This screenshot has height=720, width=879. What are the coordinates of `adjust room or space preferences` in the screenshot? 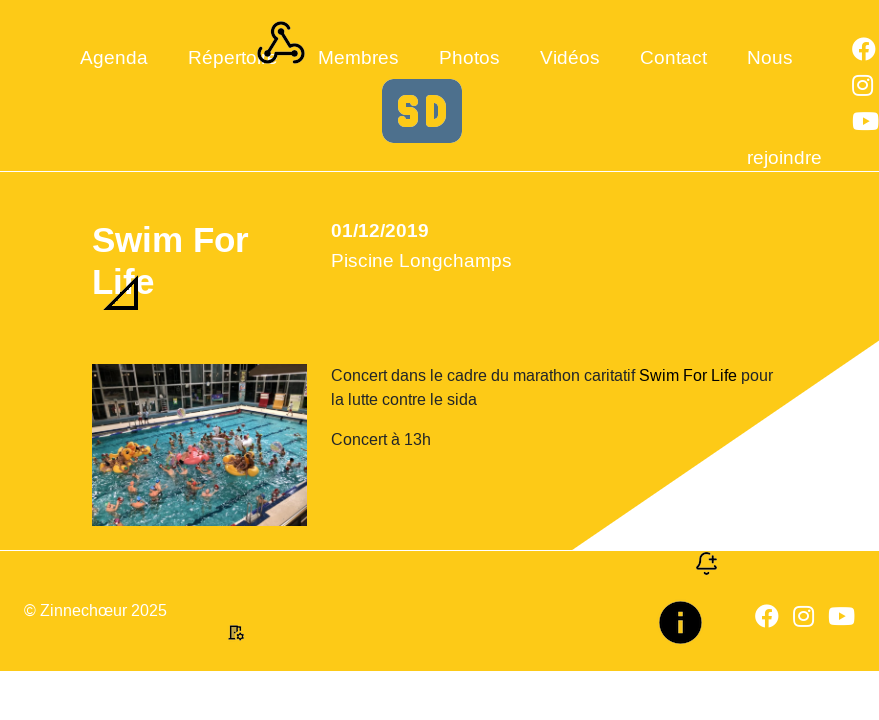 It's located at (235, 632).